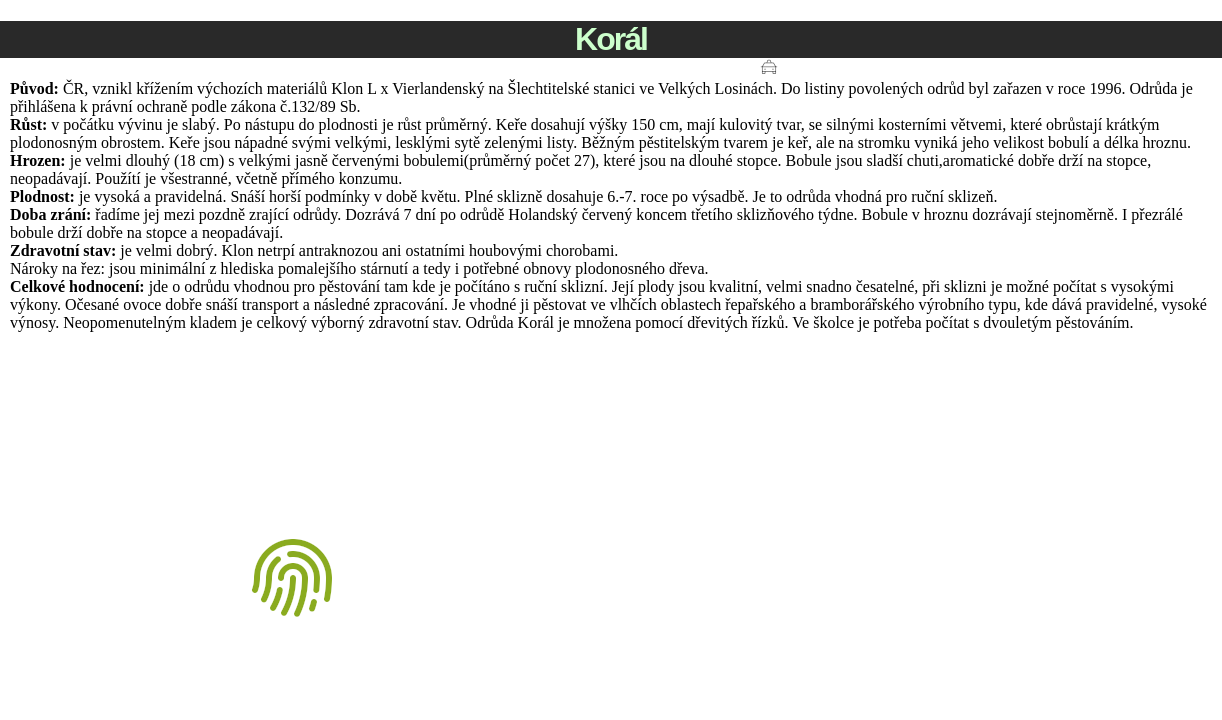 This screenshot has height=720, width=1222. What do you see at coordinates (769, 68) in the screenshot?
I see `request a taxi or cab ride` at bounding box center [769, 68].